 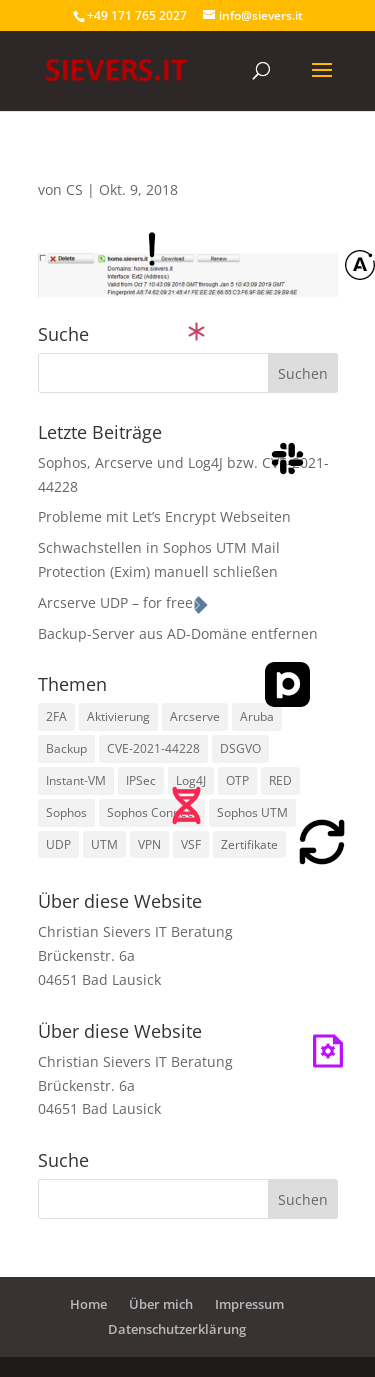 I want to click on open collabora online document editor, so click(x=201, y=605).